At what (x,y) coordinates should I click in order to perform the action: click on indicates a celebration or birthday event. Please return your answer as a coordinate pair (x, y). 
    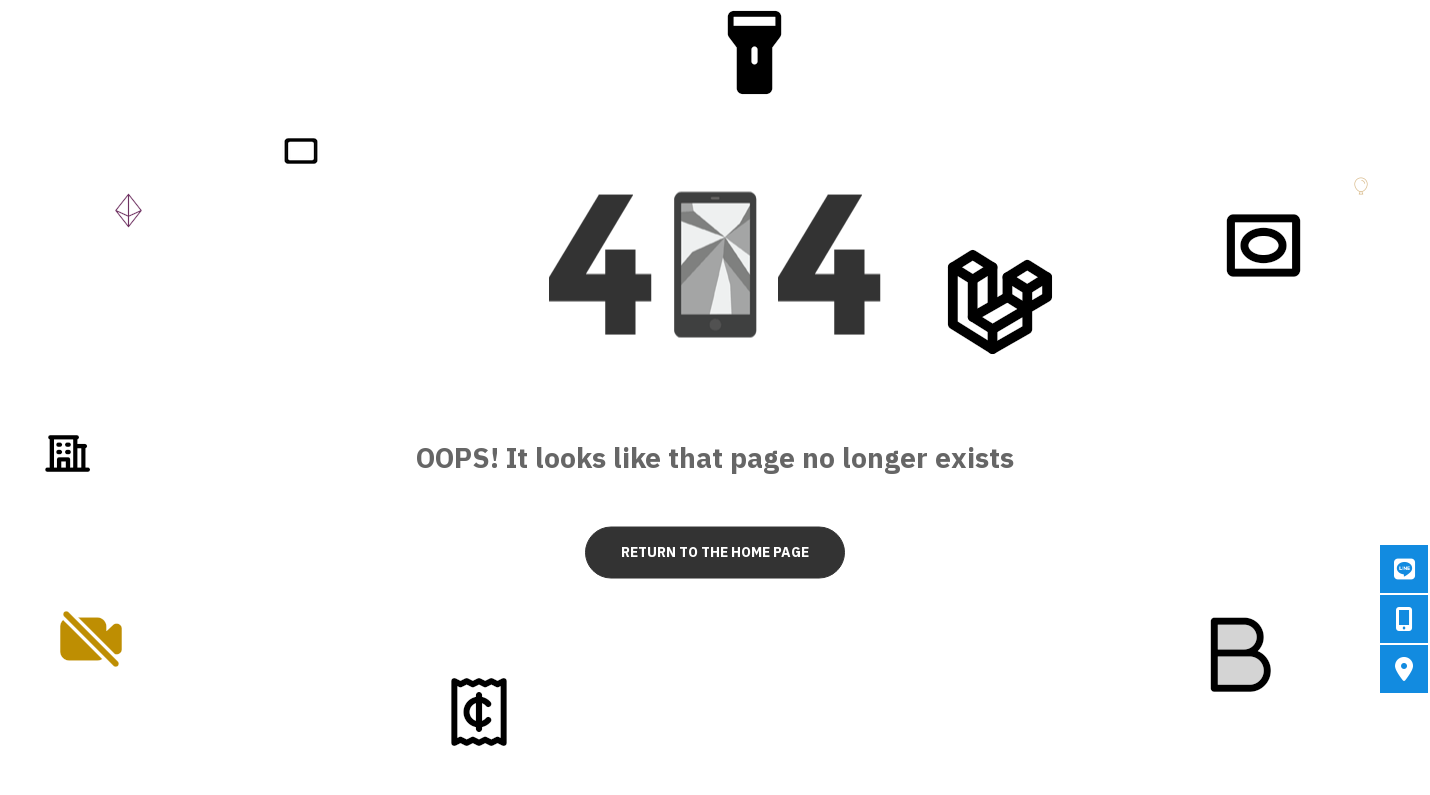
    Looking at the image, I should click on (1361, 186).